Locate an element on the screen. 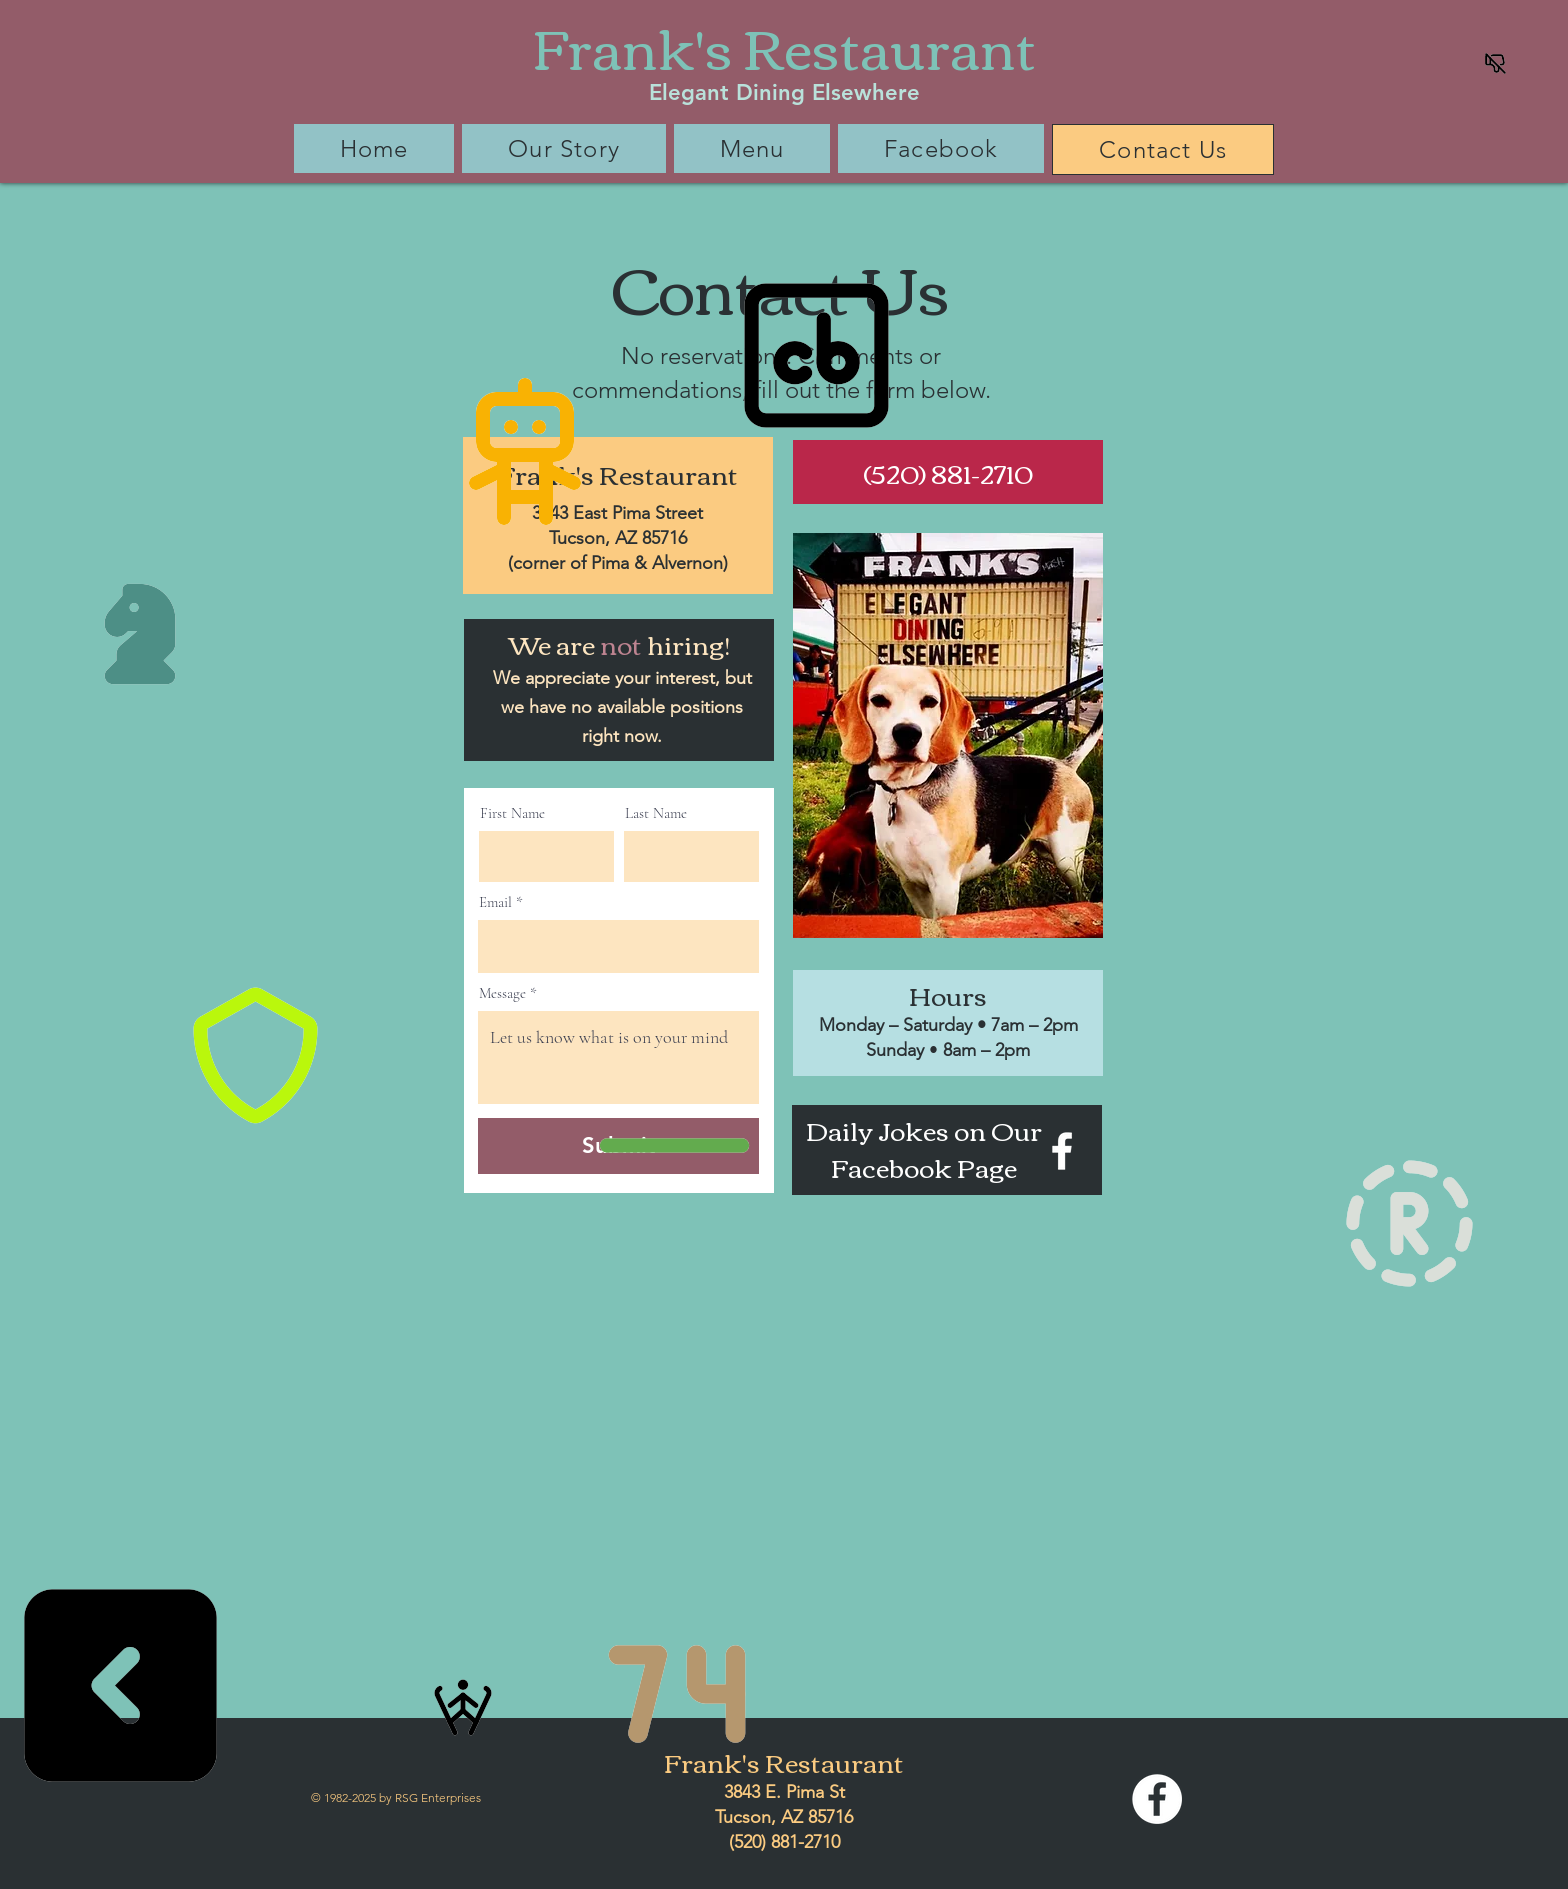 This screenshot has width=1568, height=1889. access AI assistant or chatbot is located at coordinates (525, 455).